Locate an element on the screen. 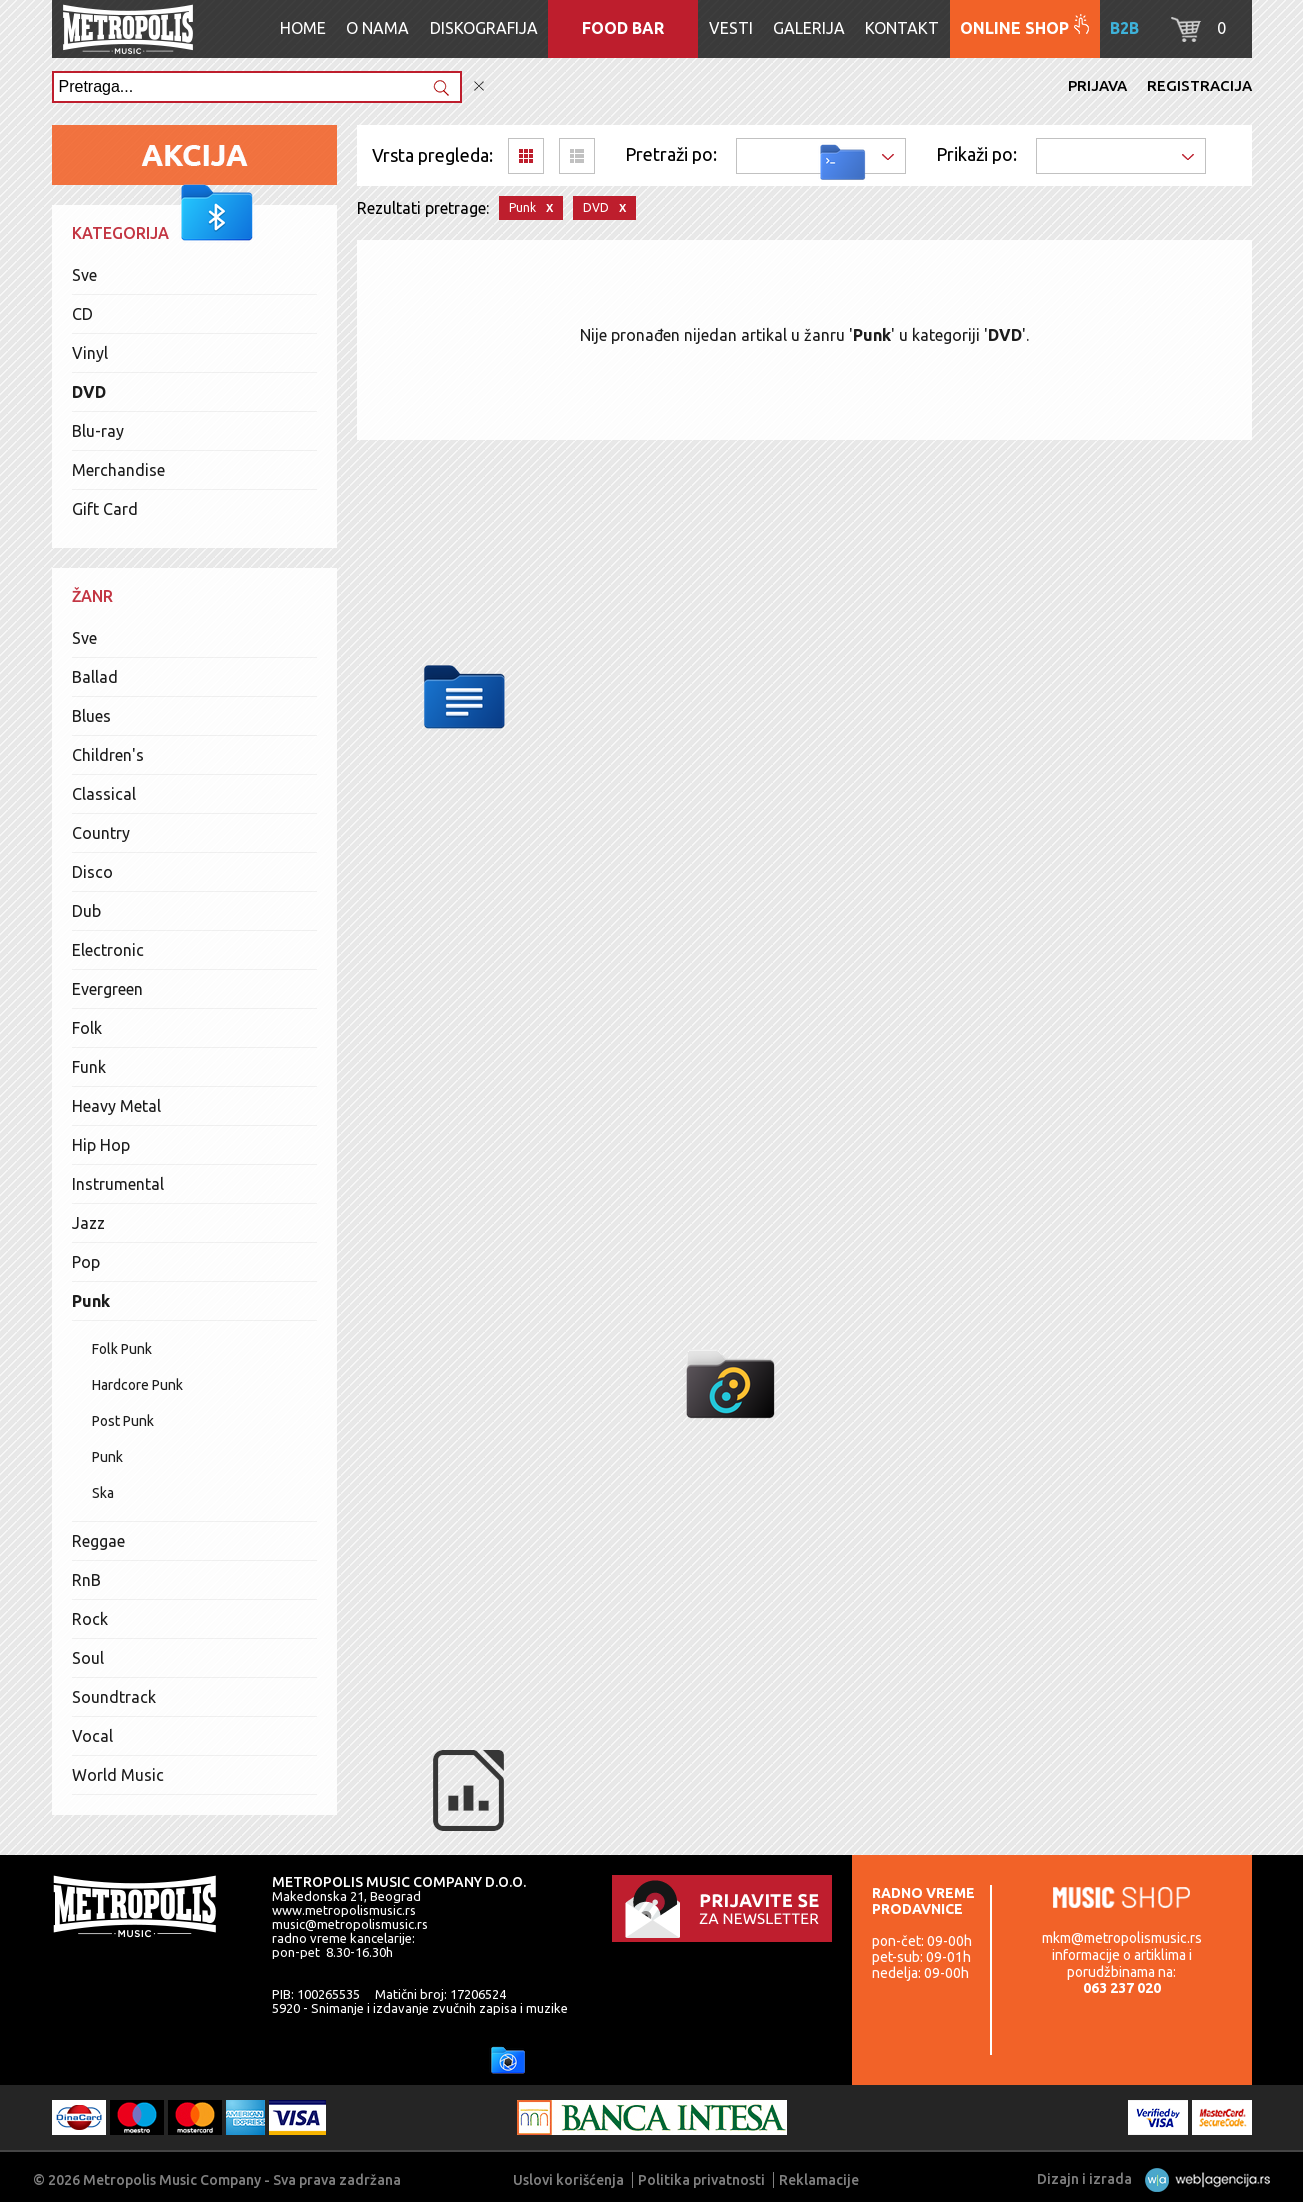 The height and width of the screenshot is (2202, 1303). open folder containing powershell scripts is located at coordinates (842, 163).